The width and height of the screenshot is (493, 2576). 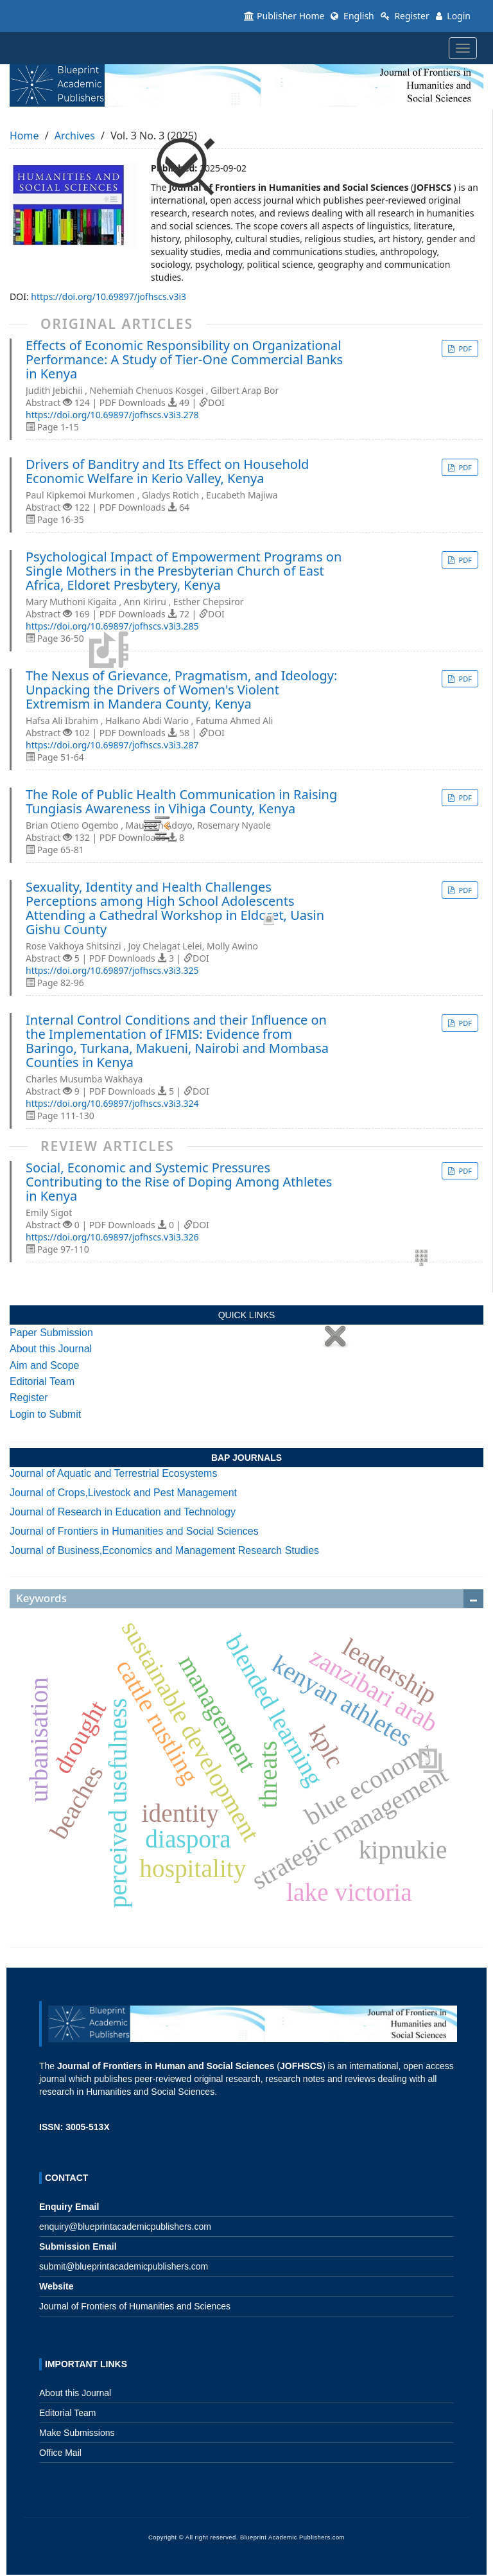 What do you see at coordinates (269, 920) in the screenshot?
I see `indicates a locked or read-only file` at bounding box center [269, 920].